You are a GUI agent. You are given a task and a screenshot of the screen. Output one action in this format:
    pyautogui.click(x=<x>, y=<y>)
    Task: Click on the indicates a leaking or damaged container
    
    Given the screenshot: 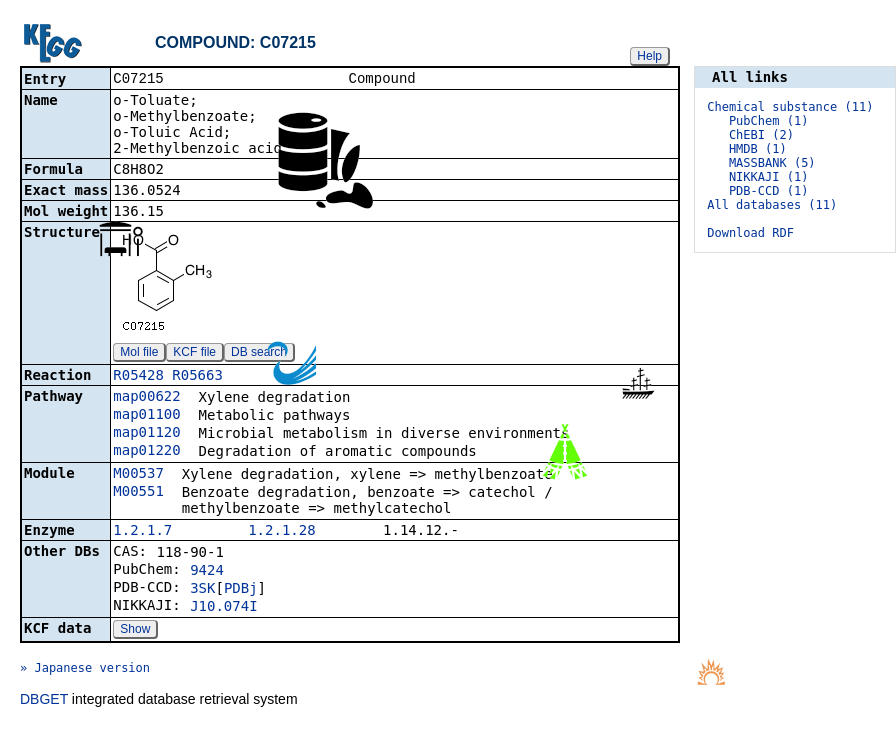 What is the action you would take?
    pyautogui.click(x=324, y=159)
    